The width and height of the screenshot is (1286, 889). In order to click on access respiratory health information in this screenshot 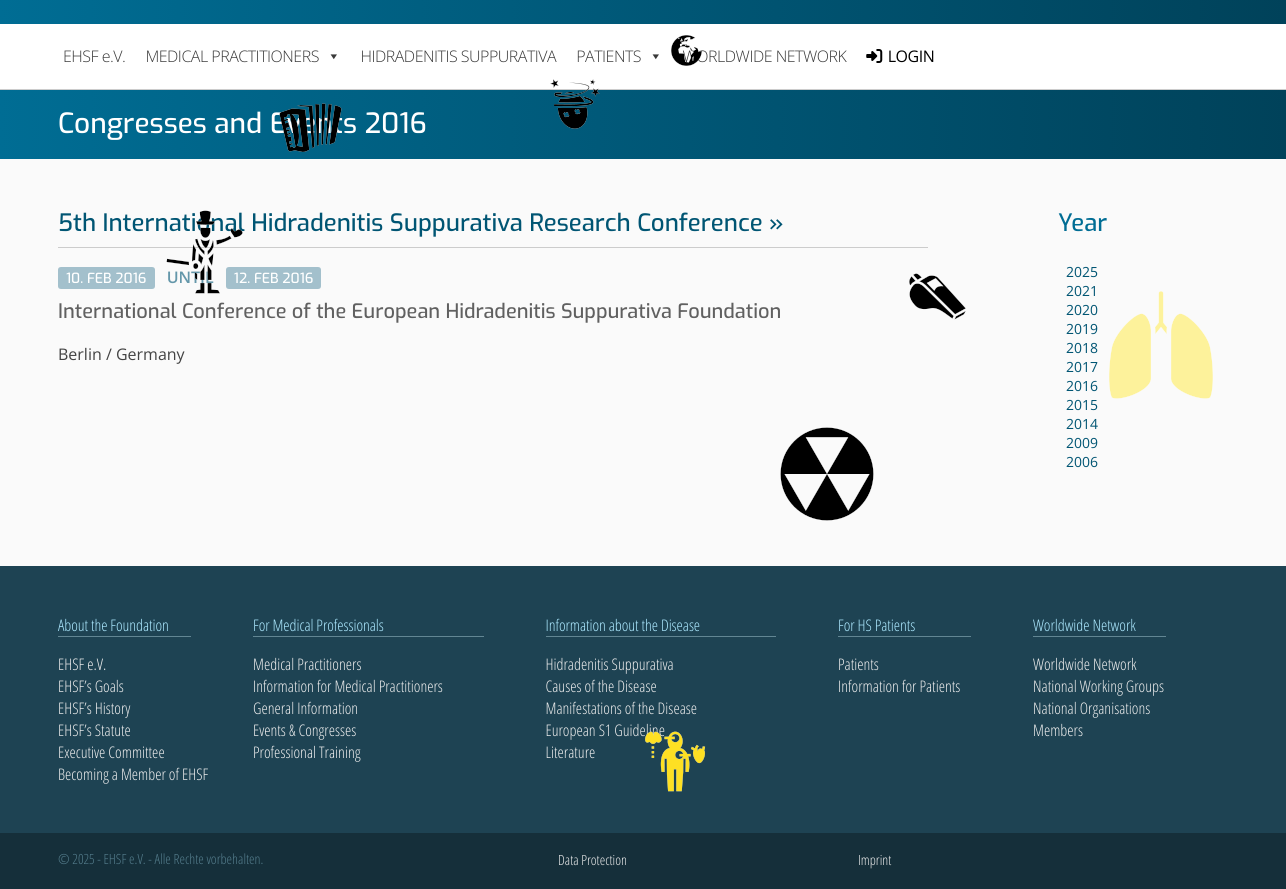, I will do `click(1161, 347)`.